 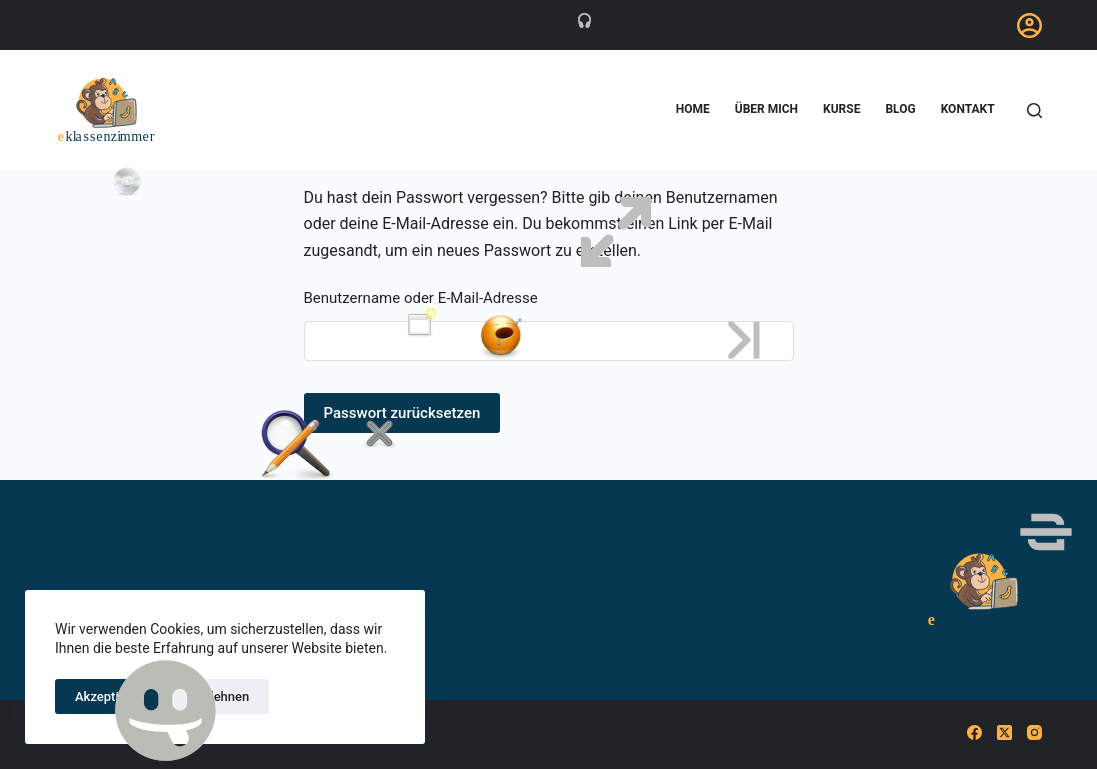 What do you see at coordinates (296, 444) in the screenshot?
I see `find and replace text in a document` at bounding box center [296, 444].